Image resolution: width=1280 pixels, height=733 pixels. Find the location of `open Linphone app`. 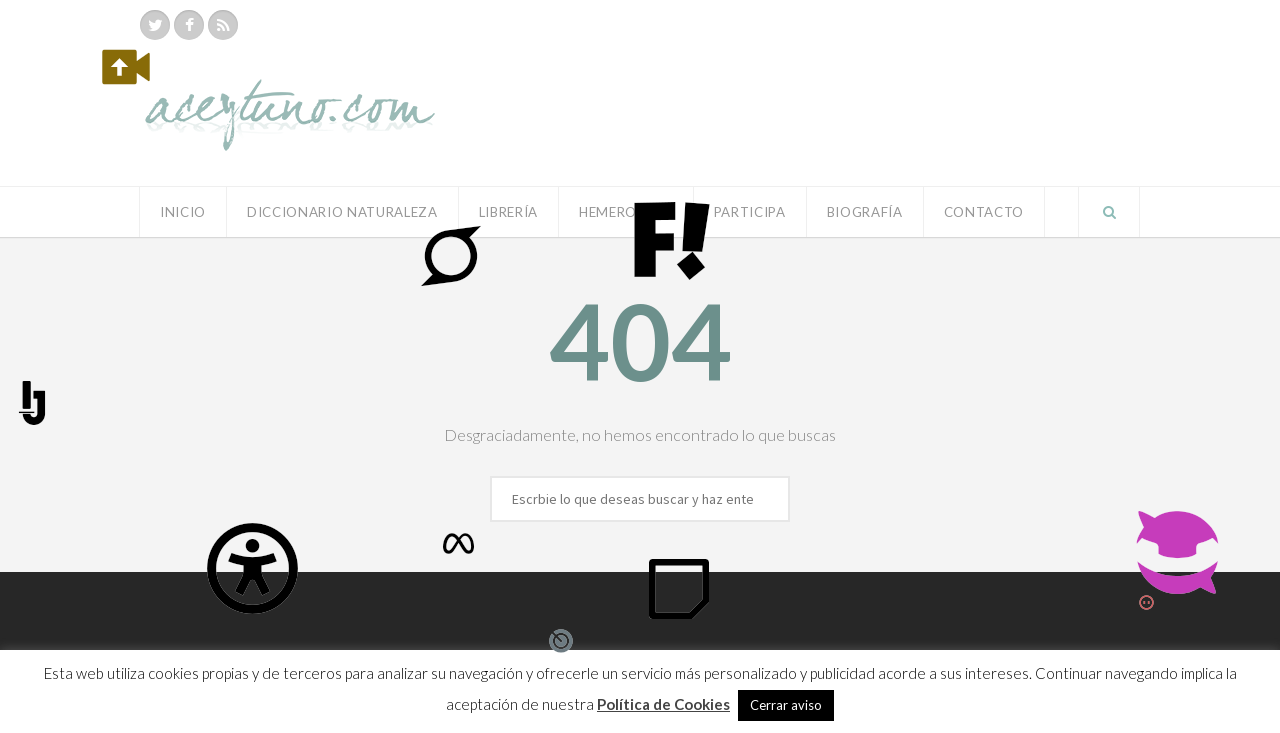

open Linphone app is located at coordinates (1177, 552).